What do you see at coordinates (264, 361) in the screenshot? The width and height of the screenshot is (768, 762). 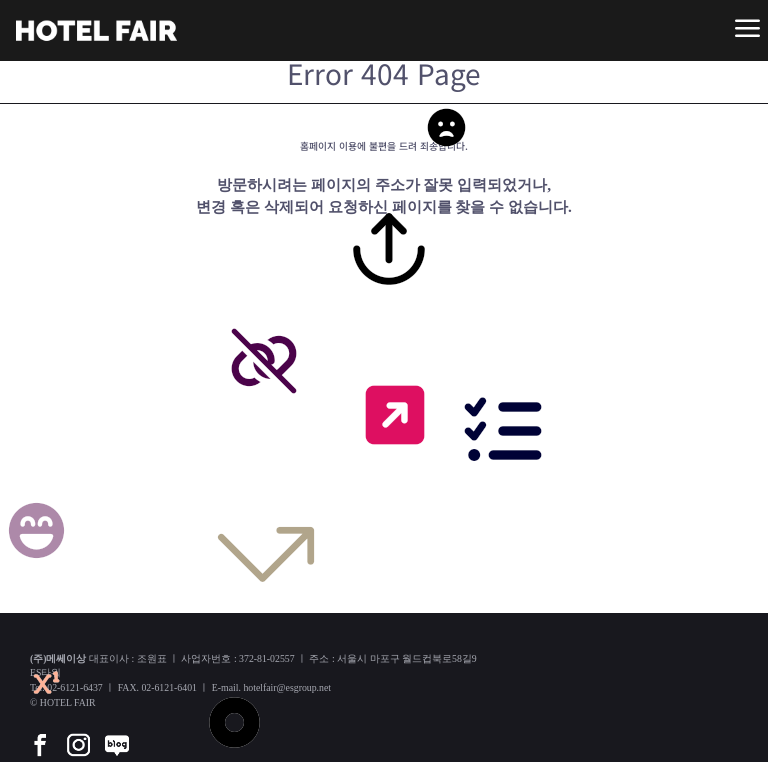 I see `indicates a broken or invalid link` at bounding box center [264, 361].